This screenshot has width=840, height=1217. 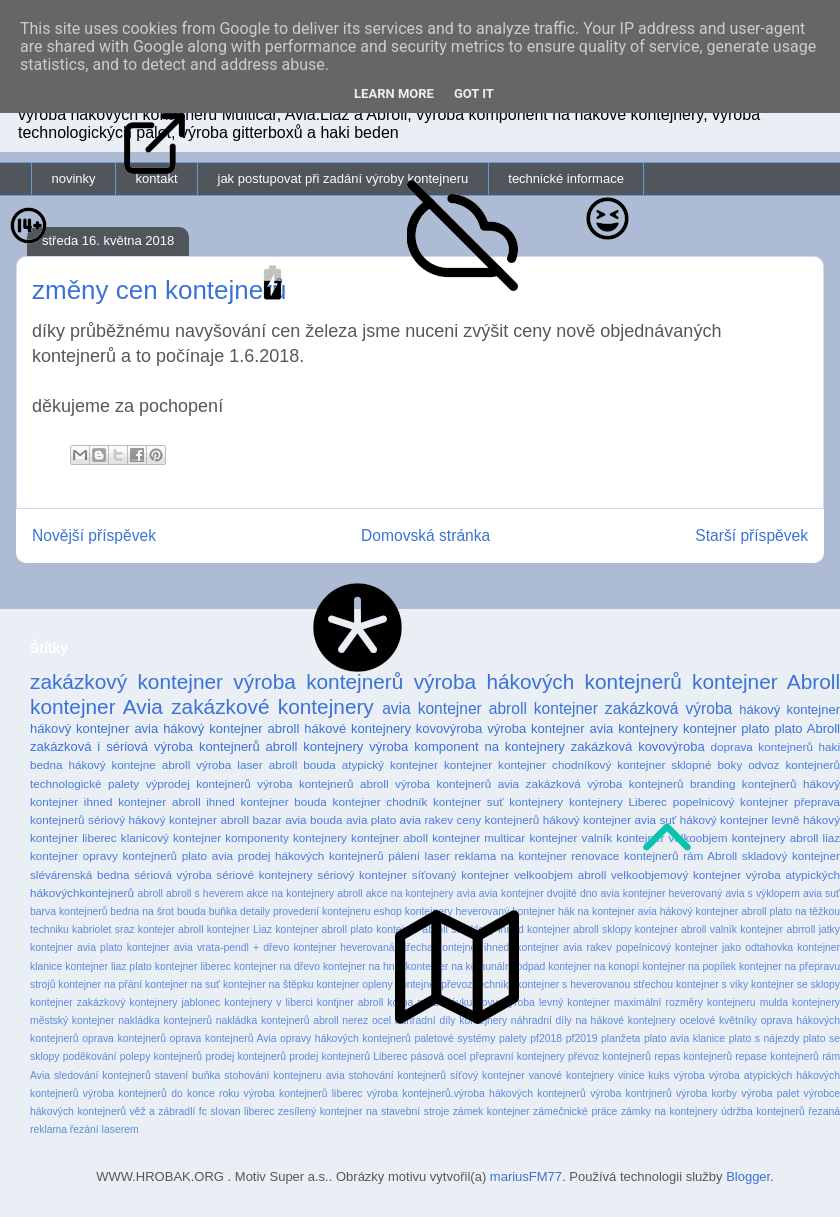 What do you see at coordinates (457, 967) in the screenshot?
I see `view map or navigation` at bounding box center [457, 967].